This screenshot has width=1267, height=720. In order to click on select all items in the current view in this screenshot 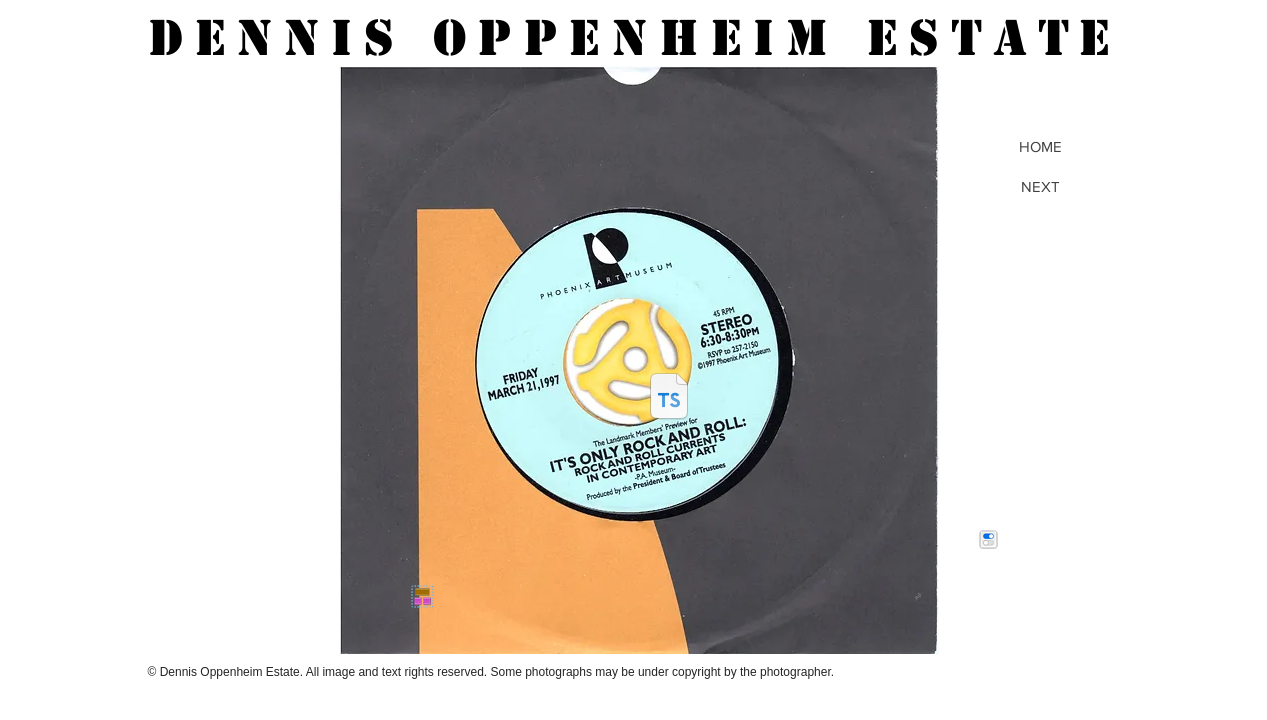, I will do `click(422, 596)`.